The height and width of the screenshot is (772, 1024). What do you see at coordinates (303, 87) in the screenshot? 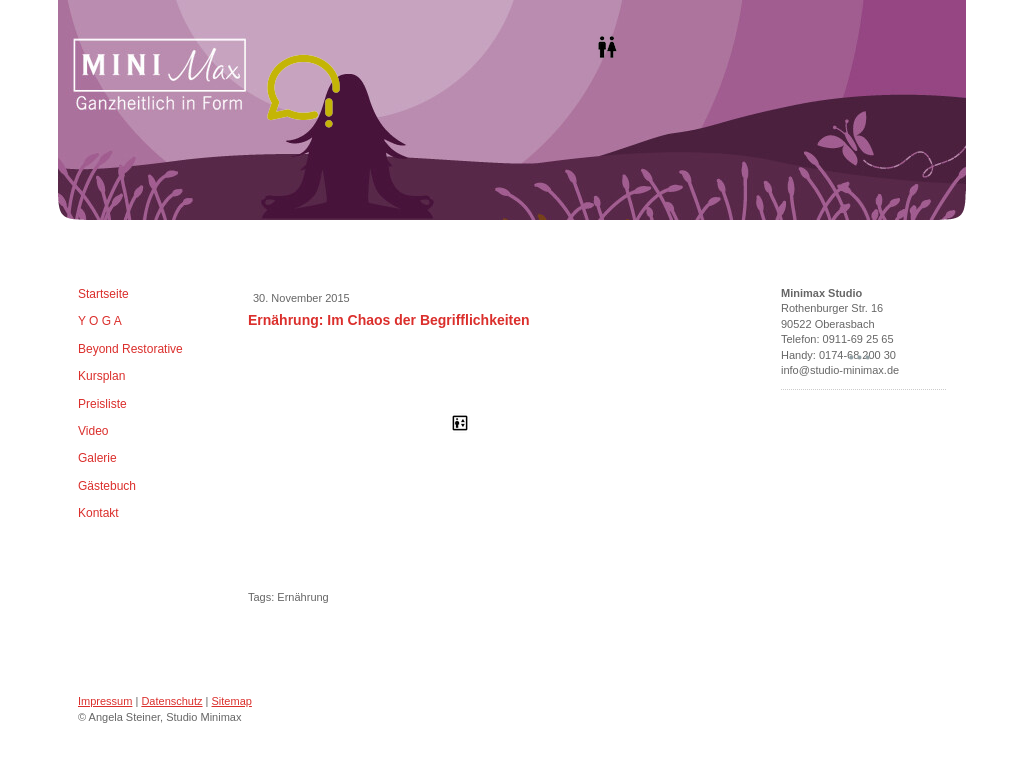
I see `indicates an urgent or important message` at bounding box center [303, 87].